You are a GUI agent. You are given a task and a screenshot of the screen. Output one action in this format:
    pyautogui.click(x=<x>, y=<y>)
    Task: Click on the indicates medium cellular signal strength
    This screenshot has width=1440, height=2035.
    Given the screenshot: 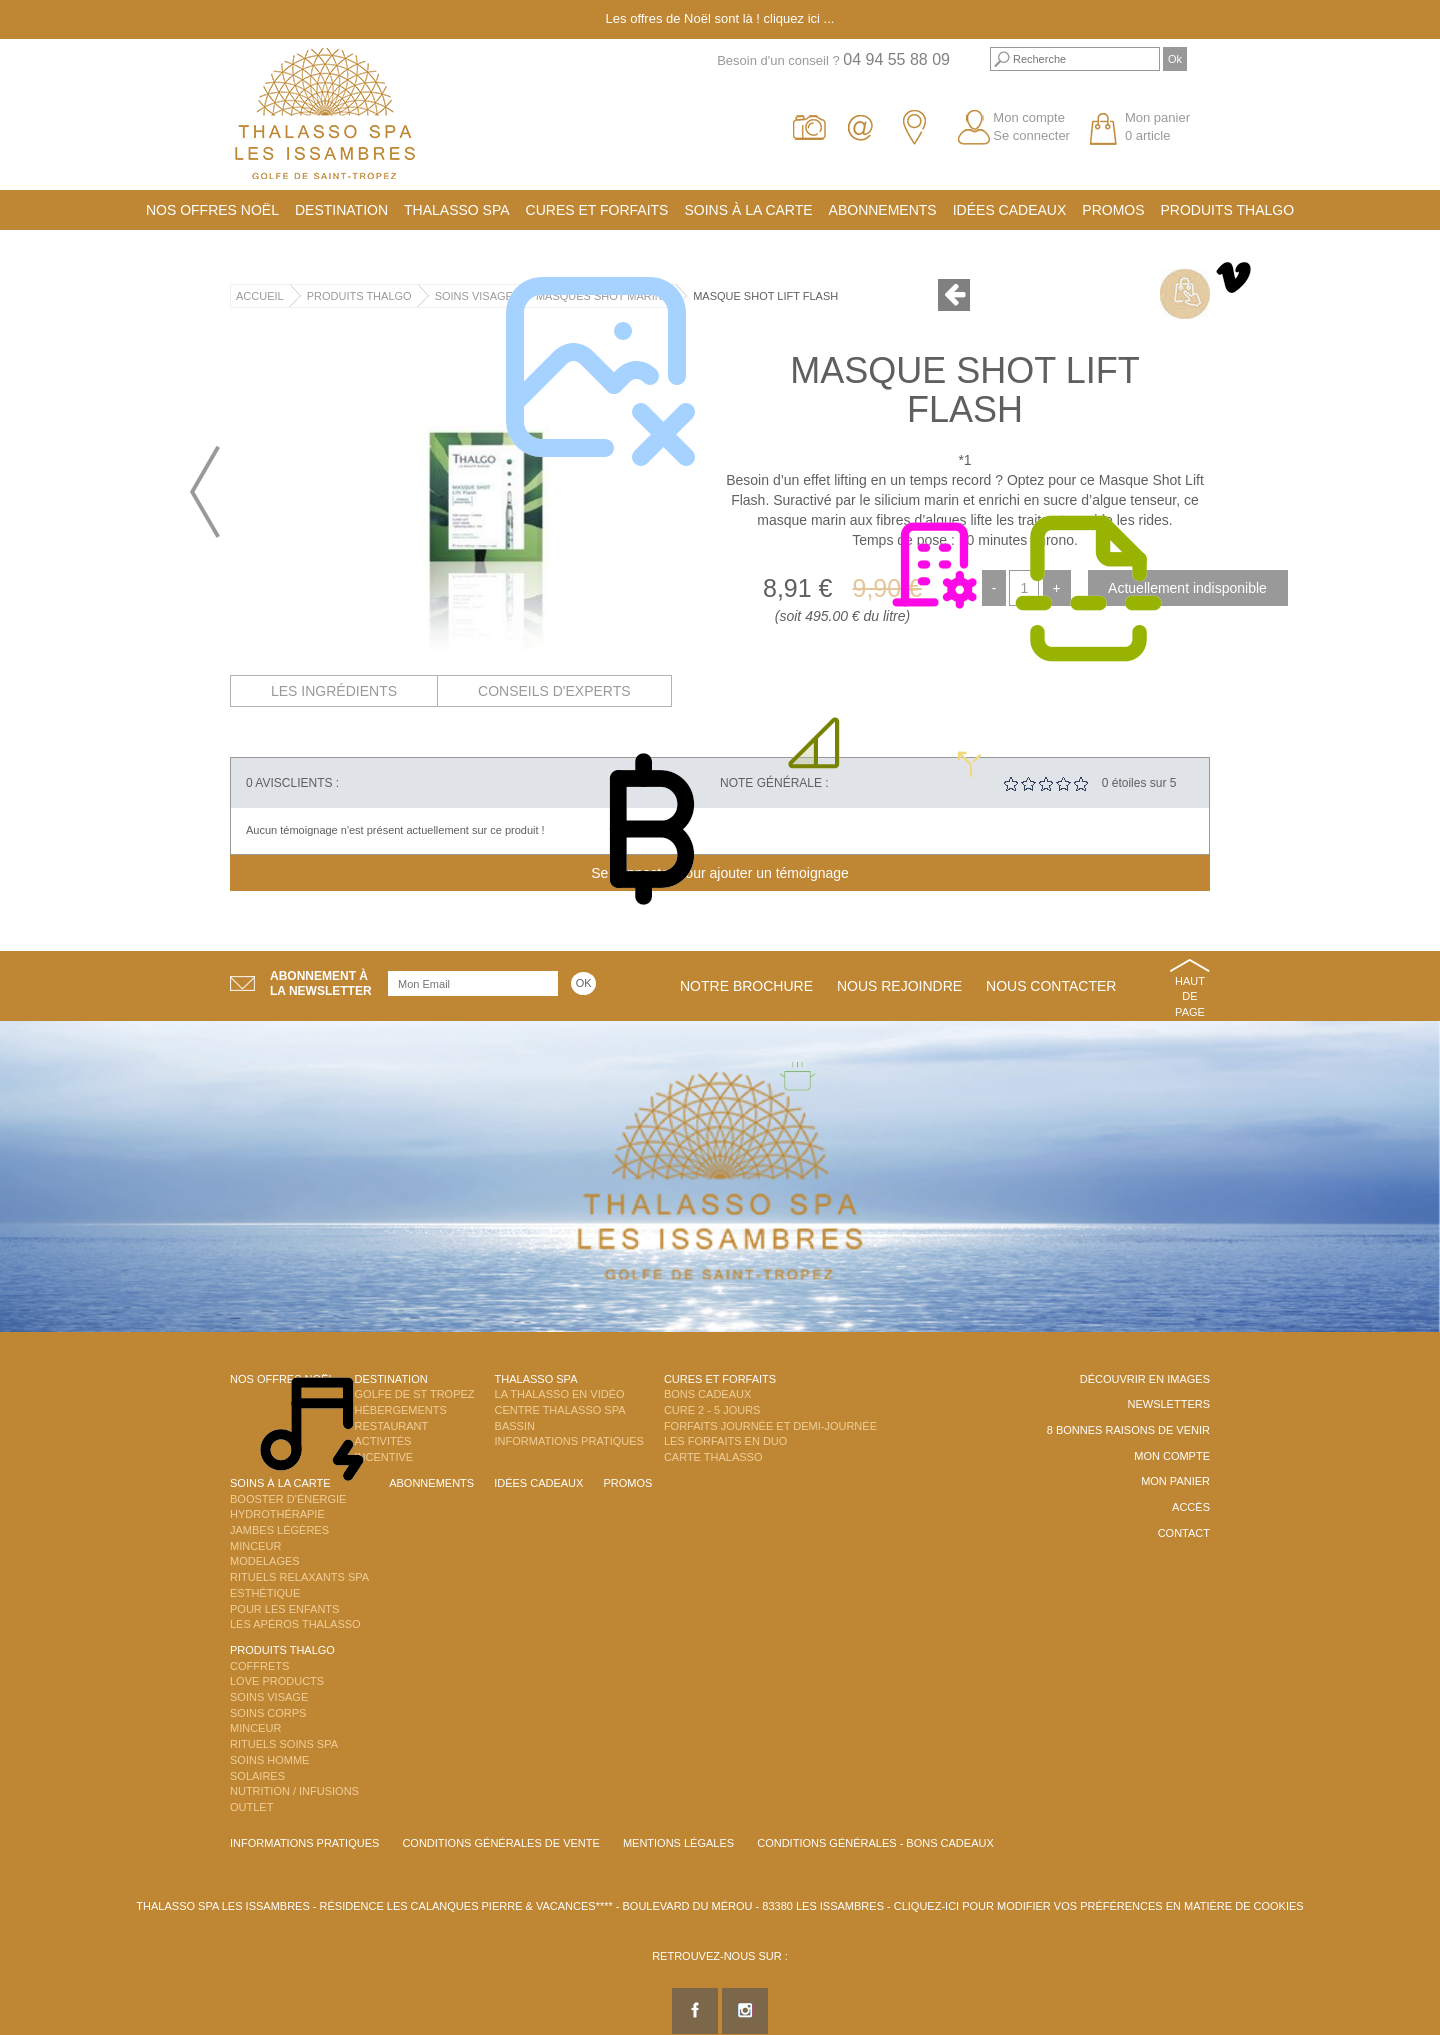 What is the action you would take?
    pyautogui.click(x=818, y=745)
    